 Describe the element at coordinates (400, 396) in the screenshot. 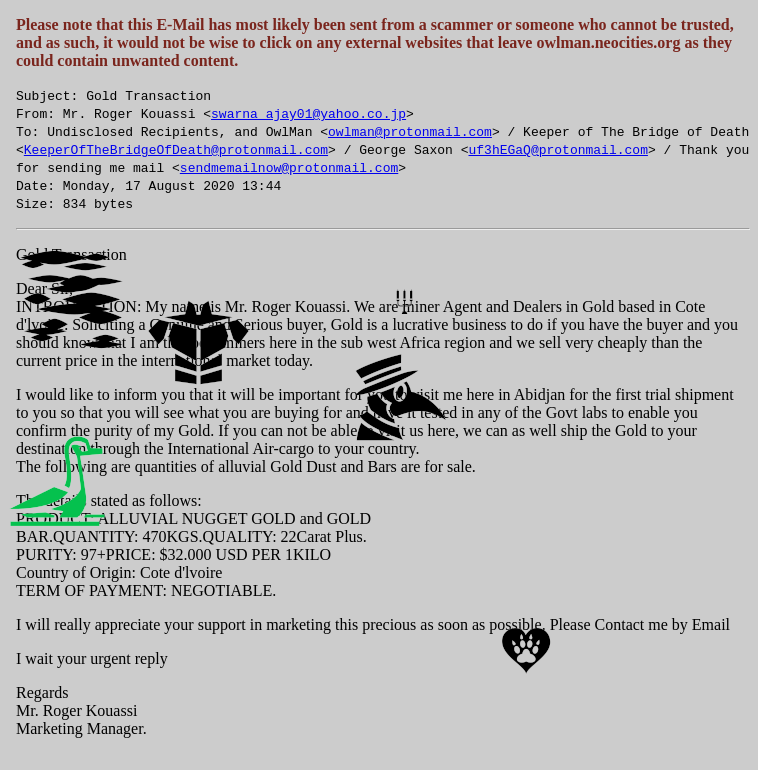

I see `view plague doctor character profile` at that location.